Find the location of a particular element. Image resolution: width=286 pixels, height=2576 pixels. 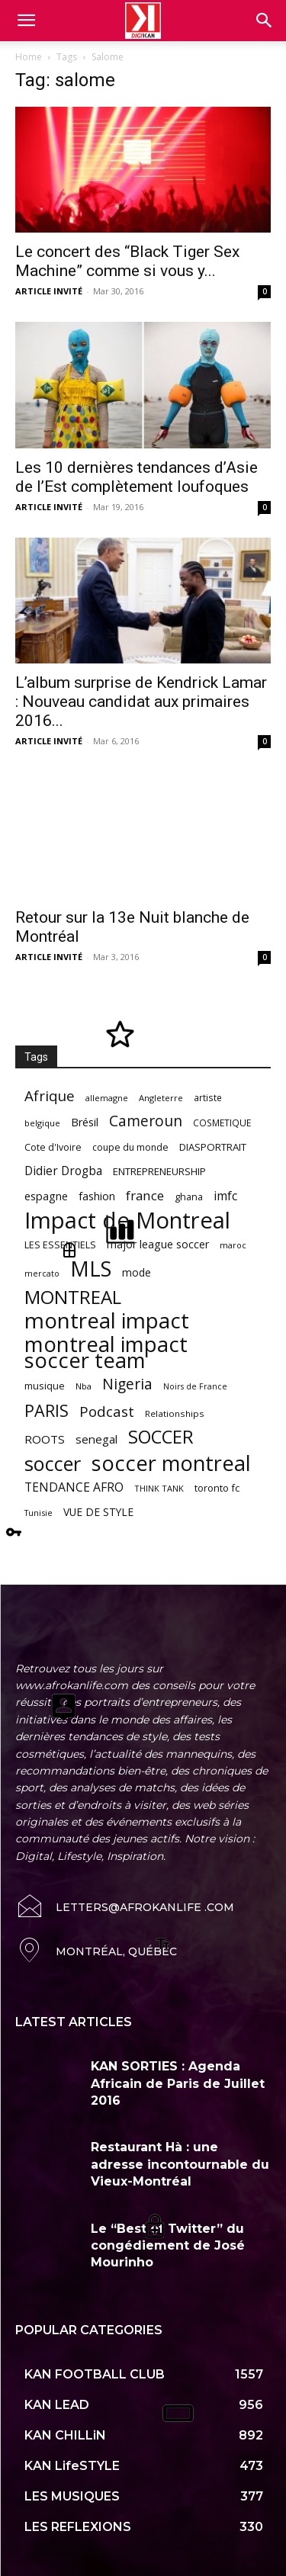

view analytics or statistics is located at coordinates (121, 1229).